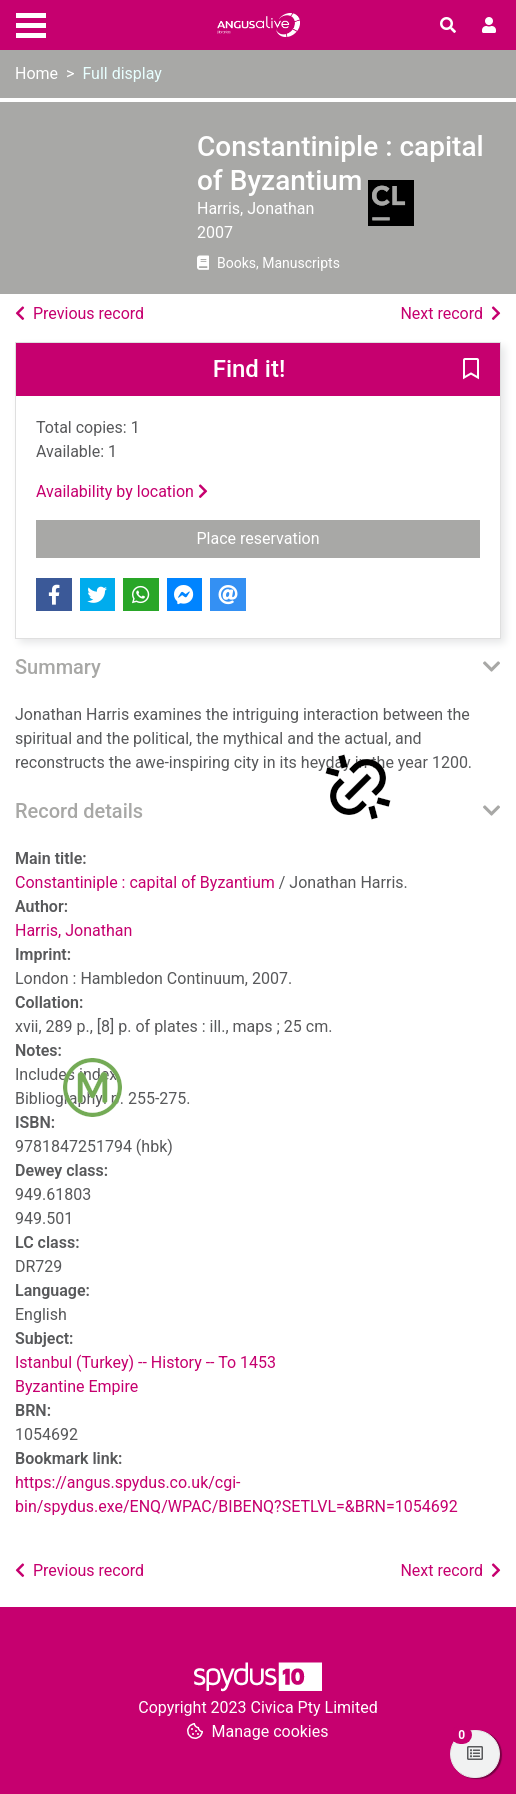  I want to click on open CLion IDE, so click(391, 203).